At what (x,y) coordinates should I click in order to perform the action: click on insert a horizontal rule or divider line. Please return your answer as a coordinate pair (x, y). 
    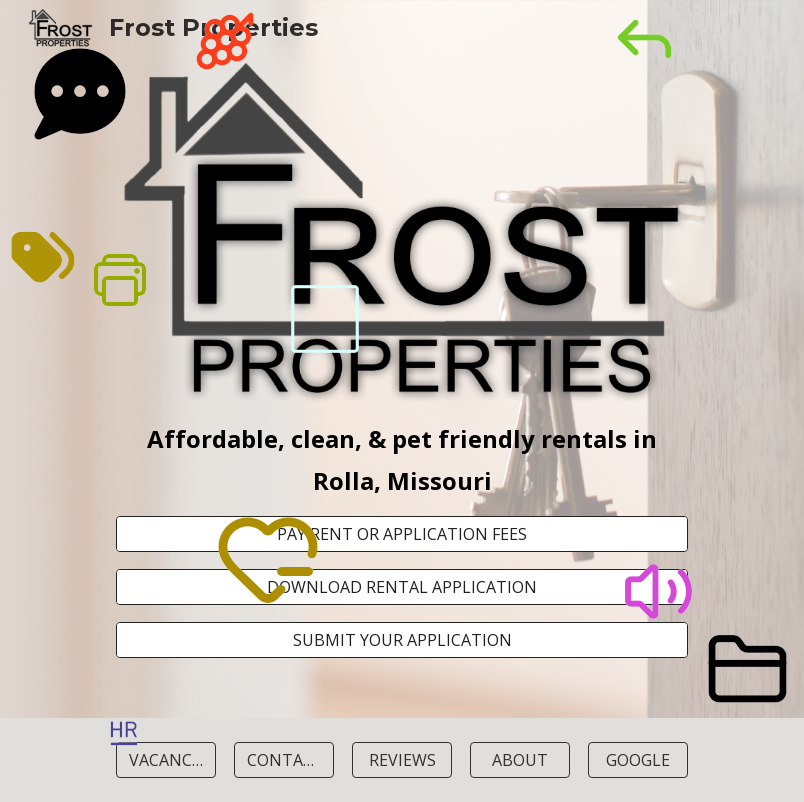
    Looking at the image, I should click on (124, 732).